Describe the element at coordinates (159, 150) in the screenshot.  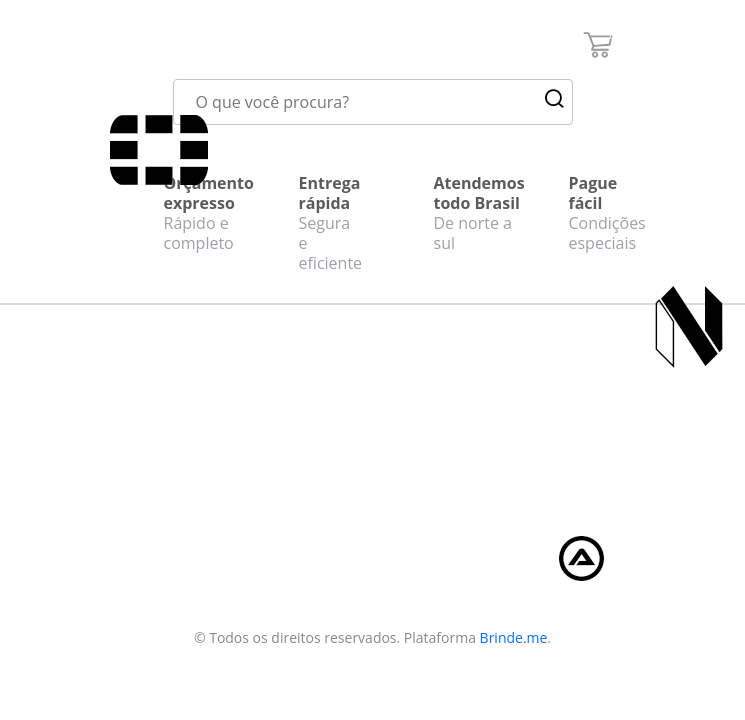
I see `fortinet brand logo` at that location.